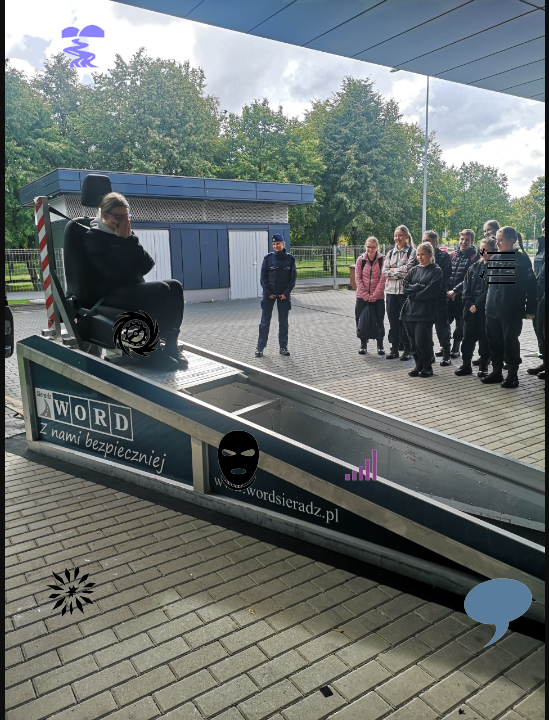 The image size is (549, 720). Describe the element at coordinates (498, 613) in the screenshot. I see `open chat or messaging feature` at that location.